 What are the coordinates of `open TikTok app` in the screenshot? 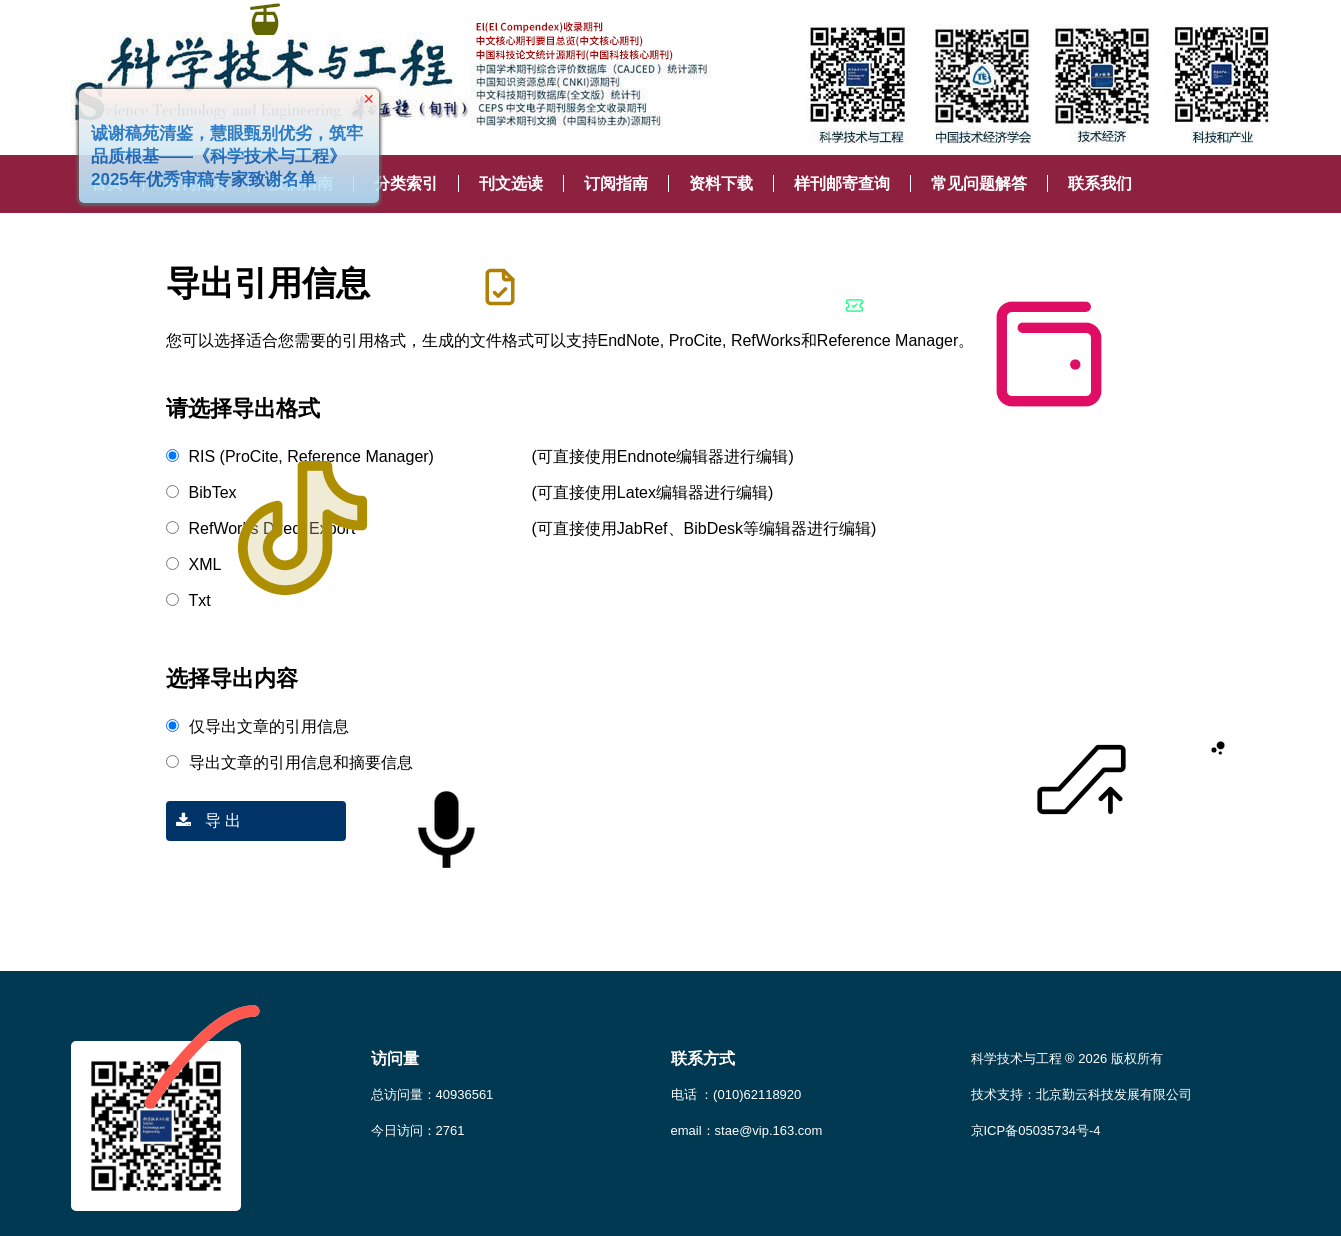 It's located at (302, 530).